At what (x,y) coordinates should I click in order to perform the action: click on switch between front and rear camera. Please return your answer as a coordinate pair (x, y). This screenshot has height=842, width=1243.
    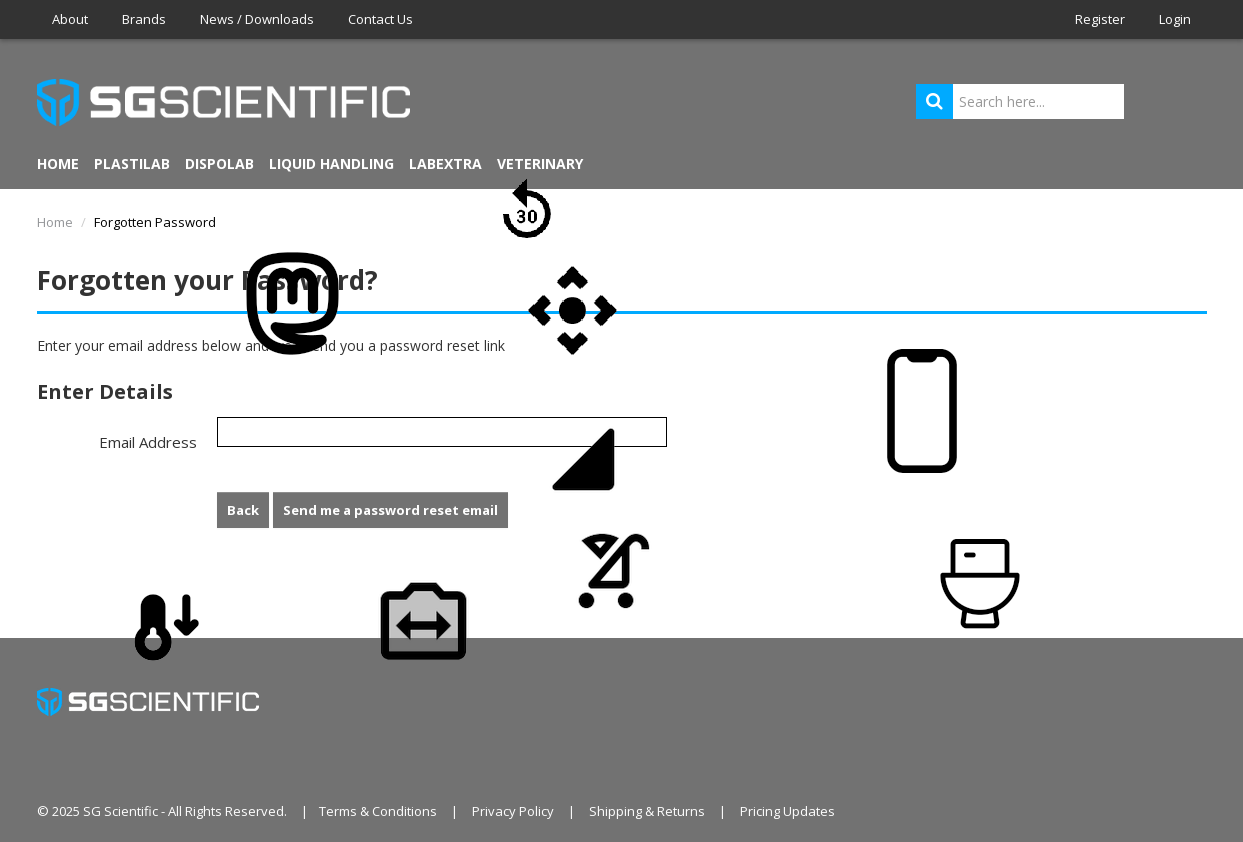
    Looking at the image, I should click on (423, 625).